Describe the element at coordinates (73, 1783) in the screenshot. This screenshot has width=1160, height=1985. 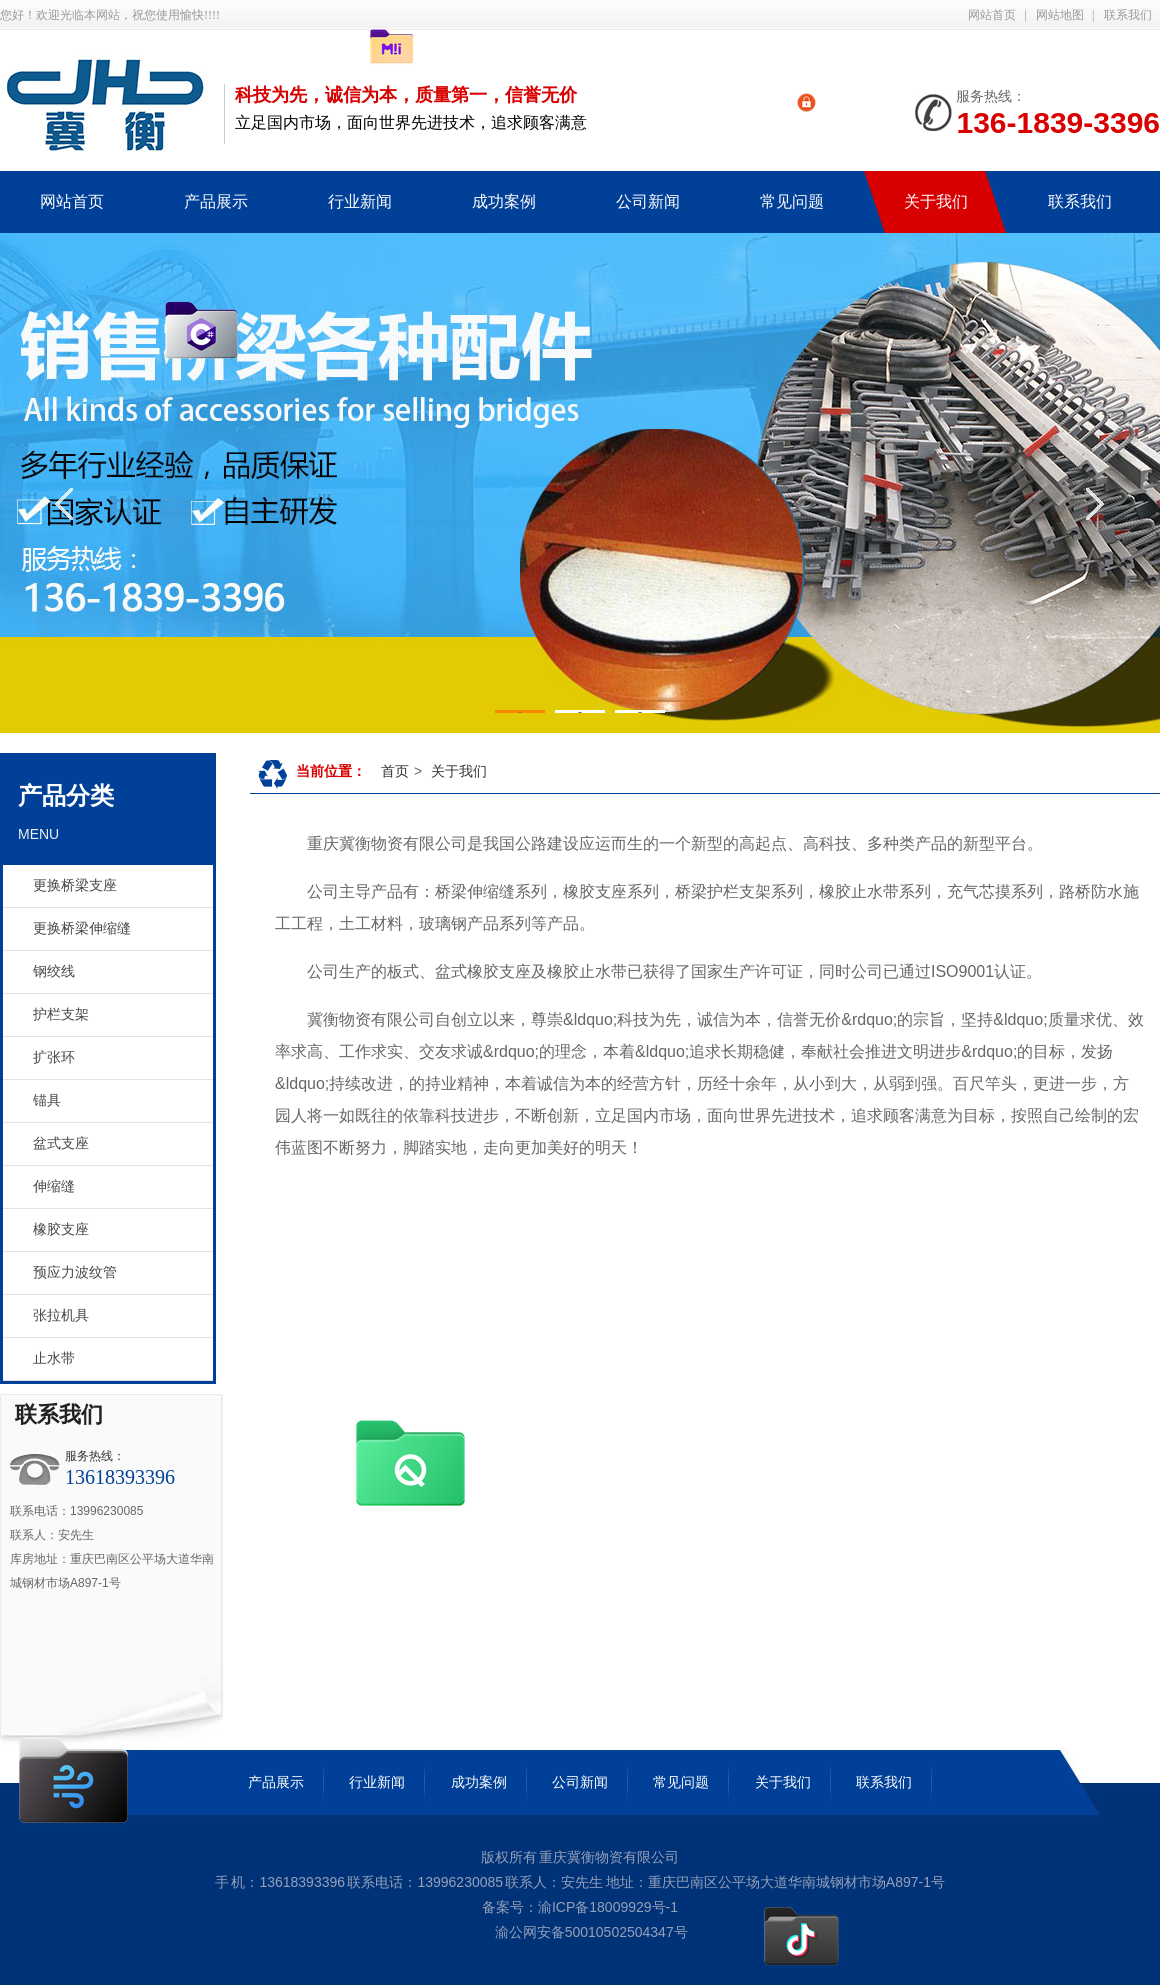
I see `open windicss project folder` at that location.